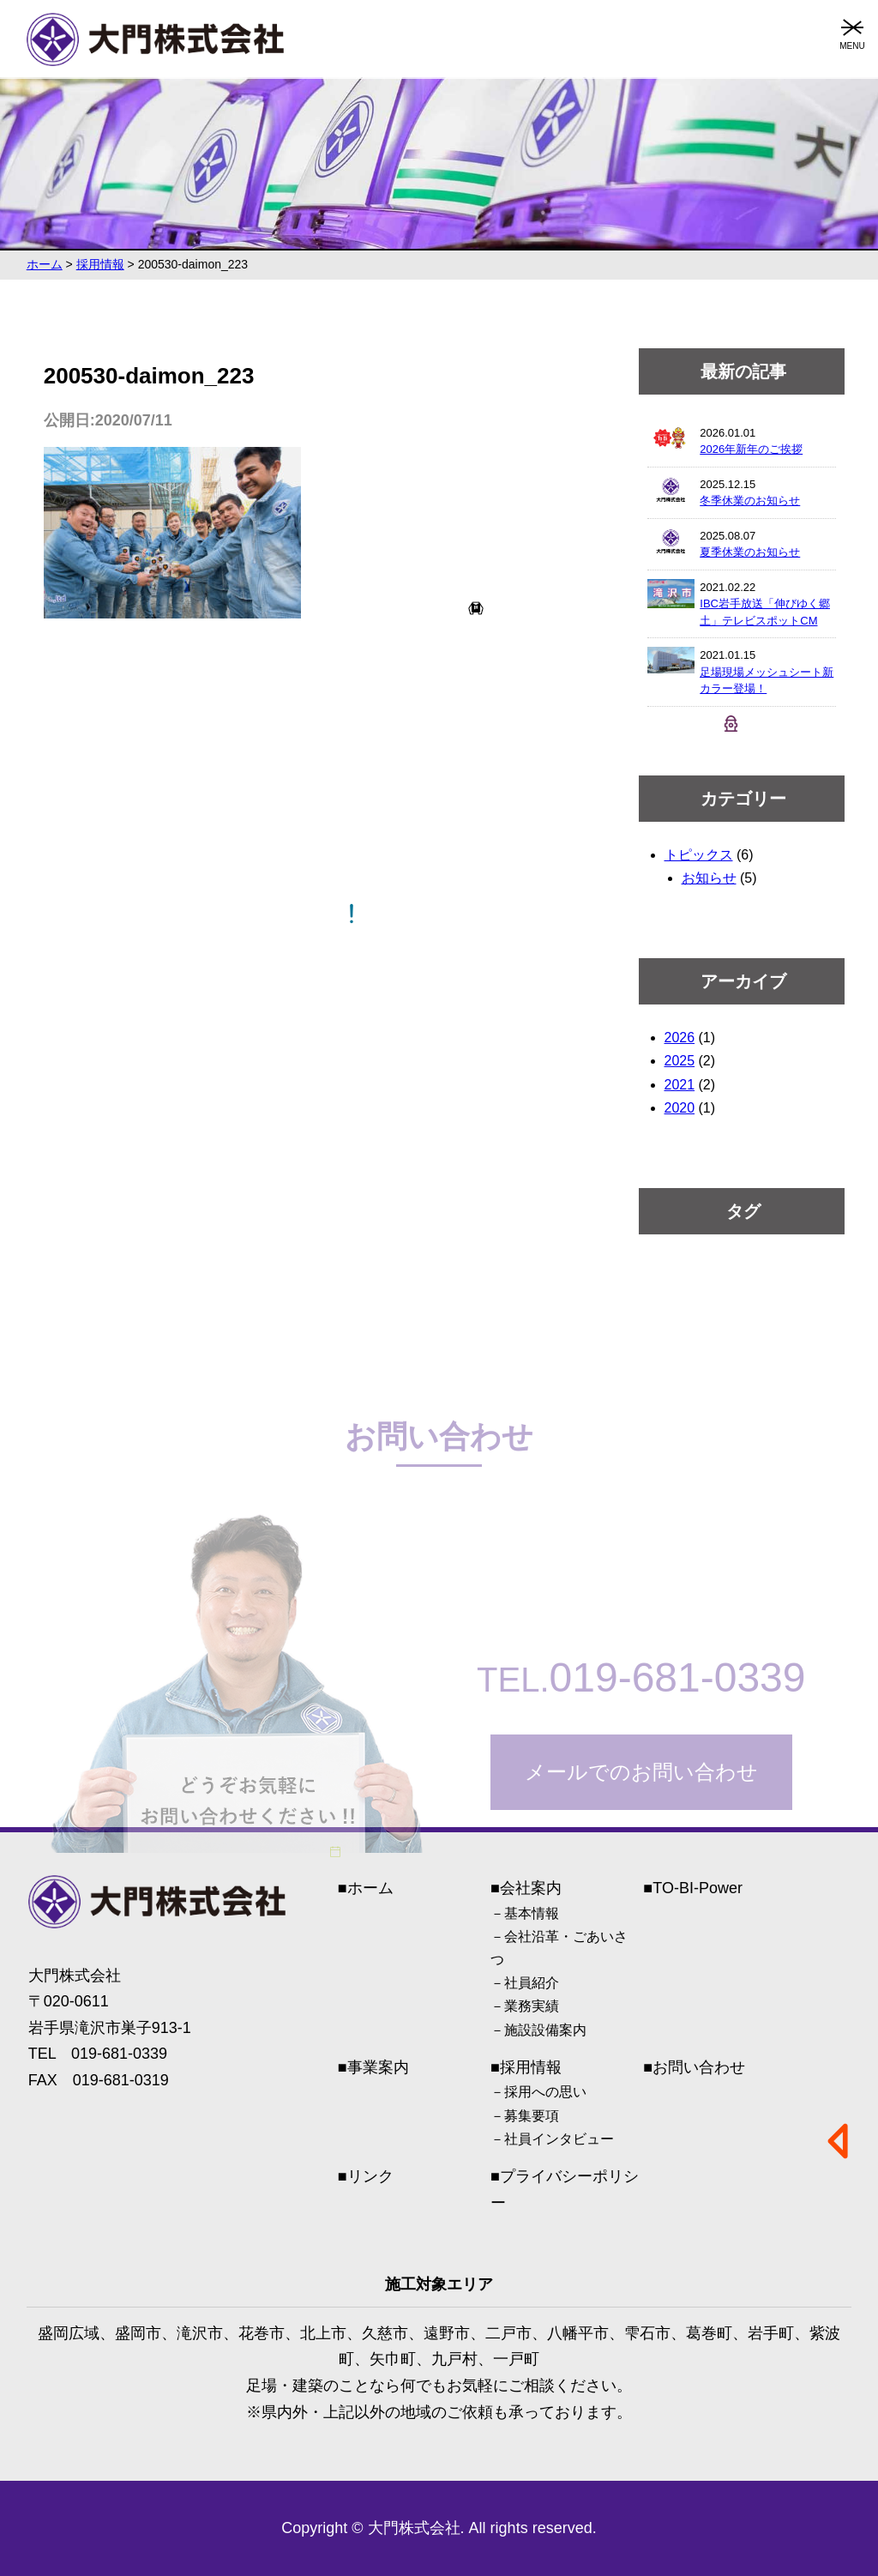 The image size is (878, 2576). I want to click on indicates a warning or important notice, so click(352, 914).